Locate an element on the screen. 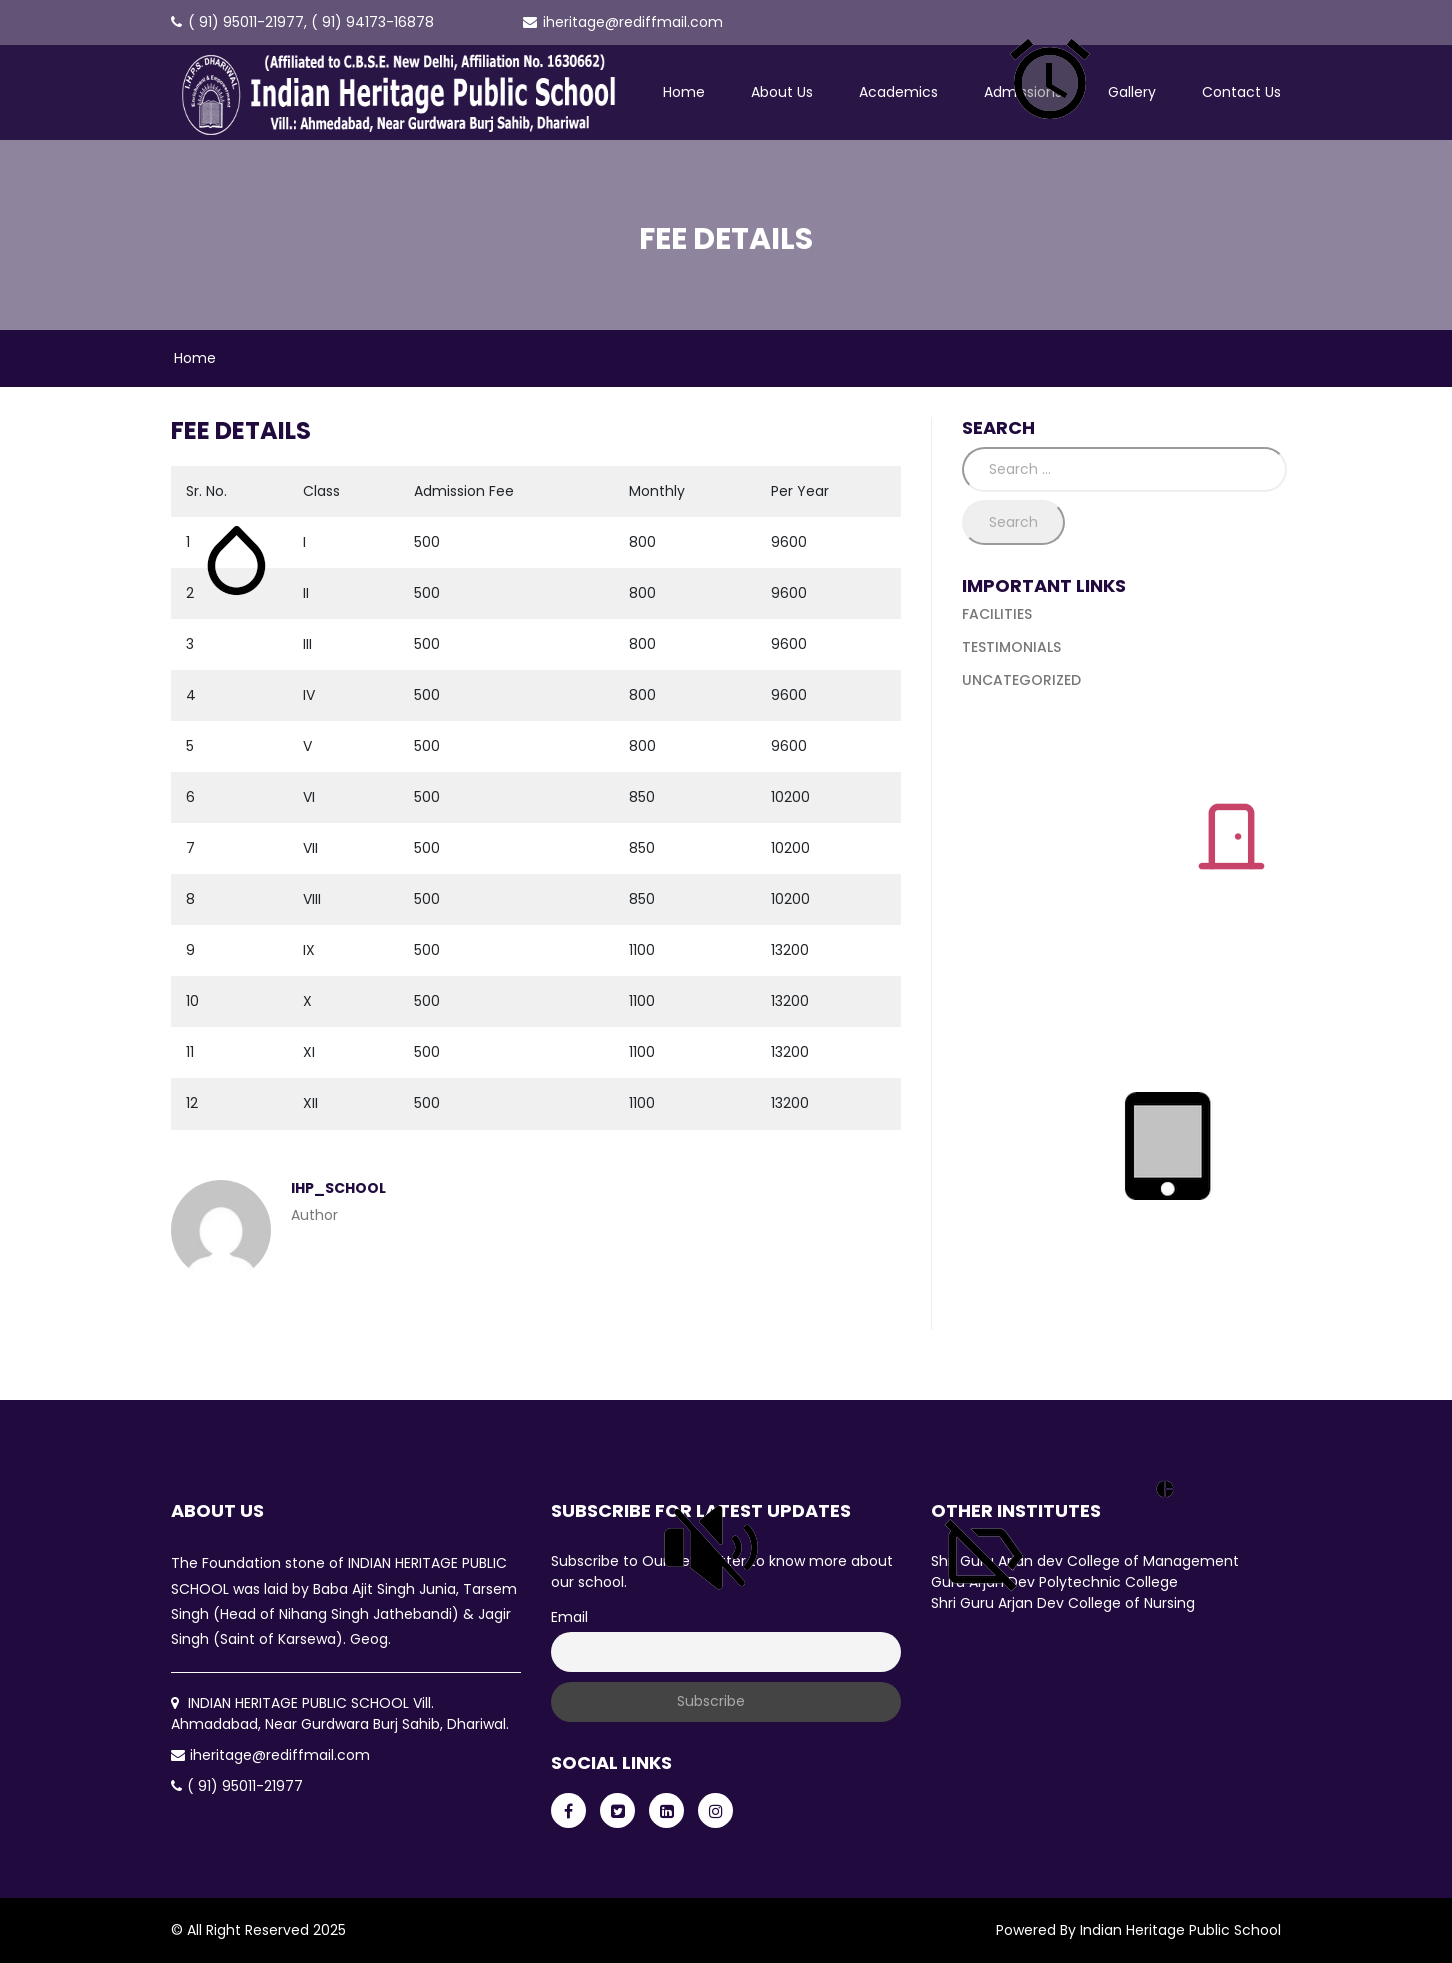  exit or log out of the application is located at coordinates (1231, 836).